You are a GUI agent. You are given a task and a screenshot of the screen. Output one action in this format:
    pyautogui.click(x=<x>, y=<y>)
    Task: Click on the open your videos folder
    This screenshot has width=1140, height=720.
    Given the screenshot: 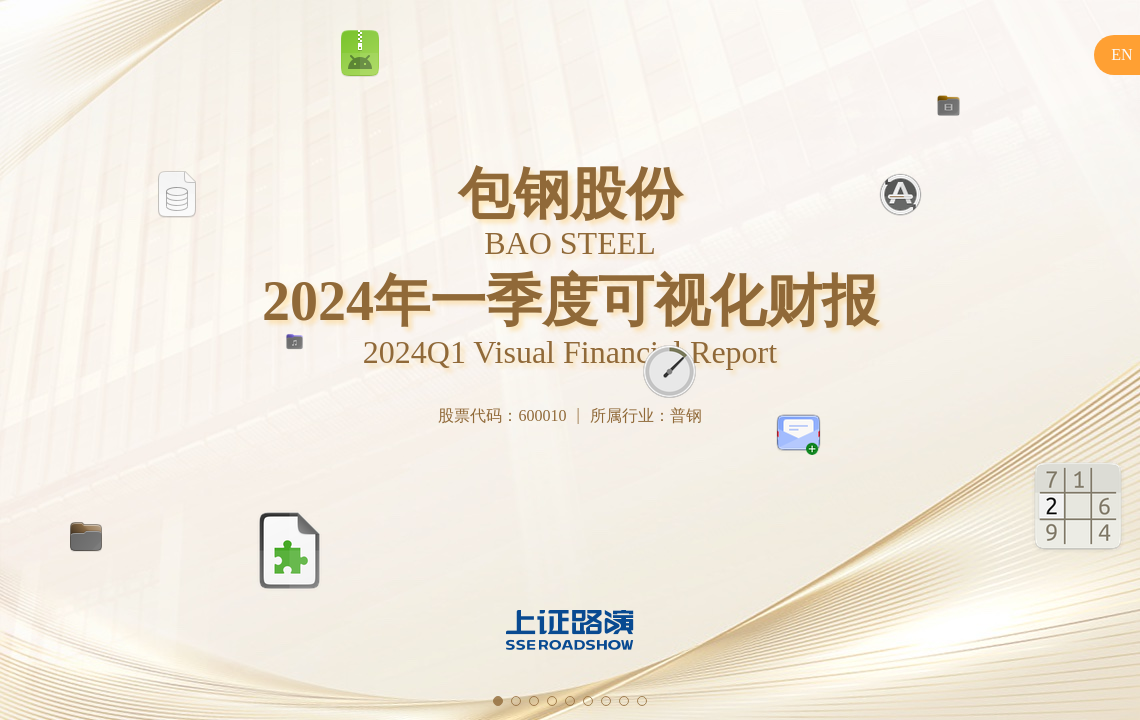 What is the action you would take?
    pyautogui.click(x=948, y=105)
    